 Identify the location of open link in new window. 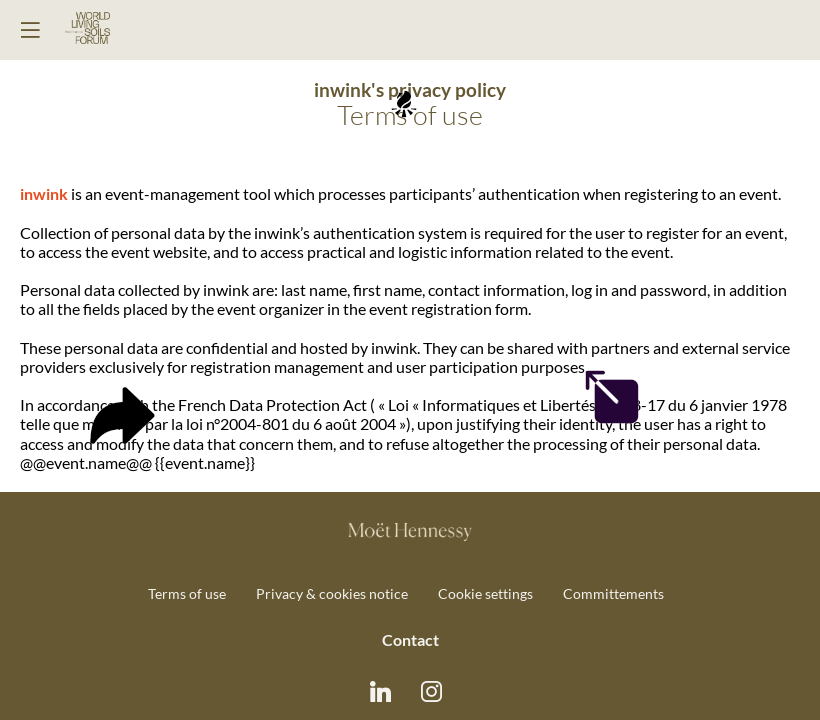
(612, 397).